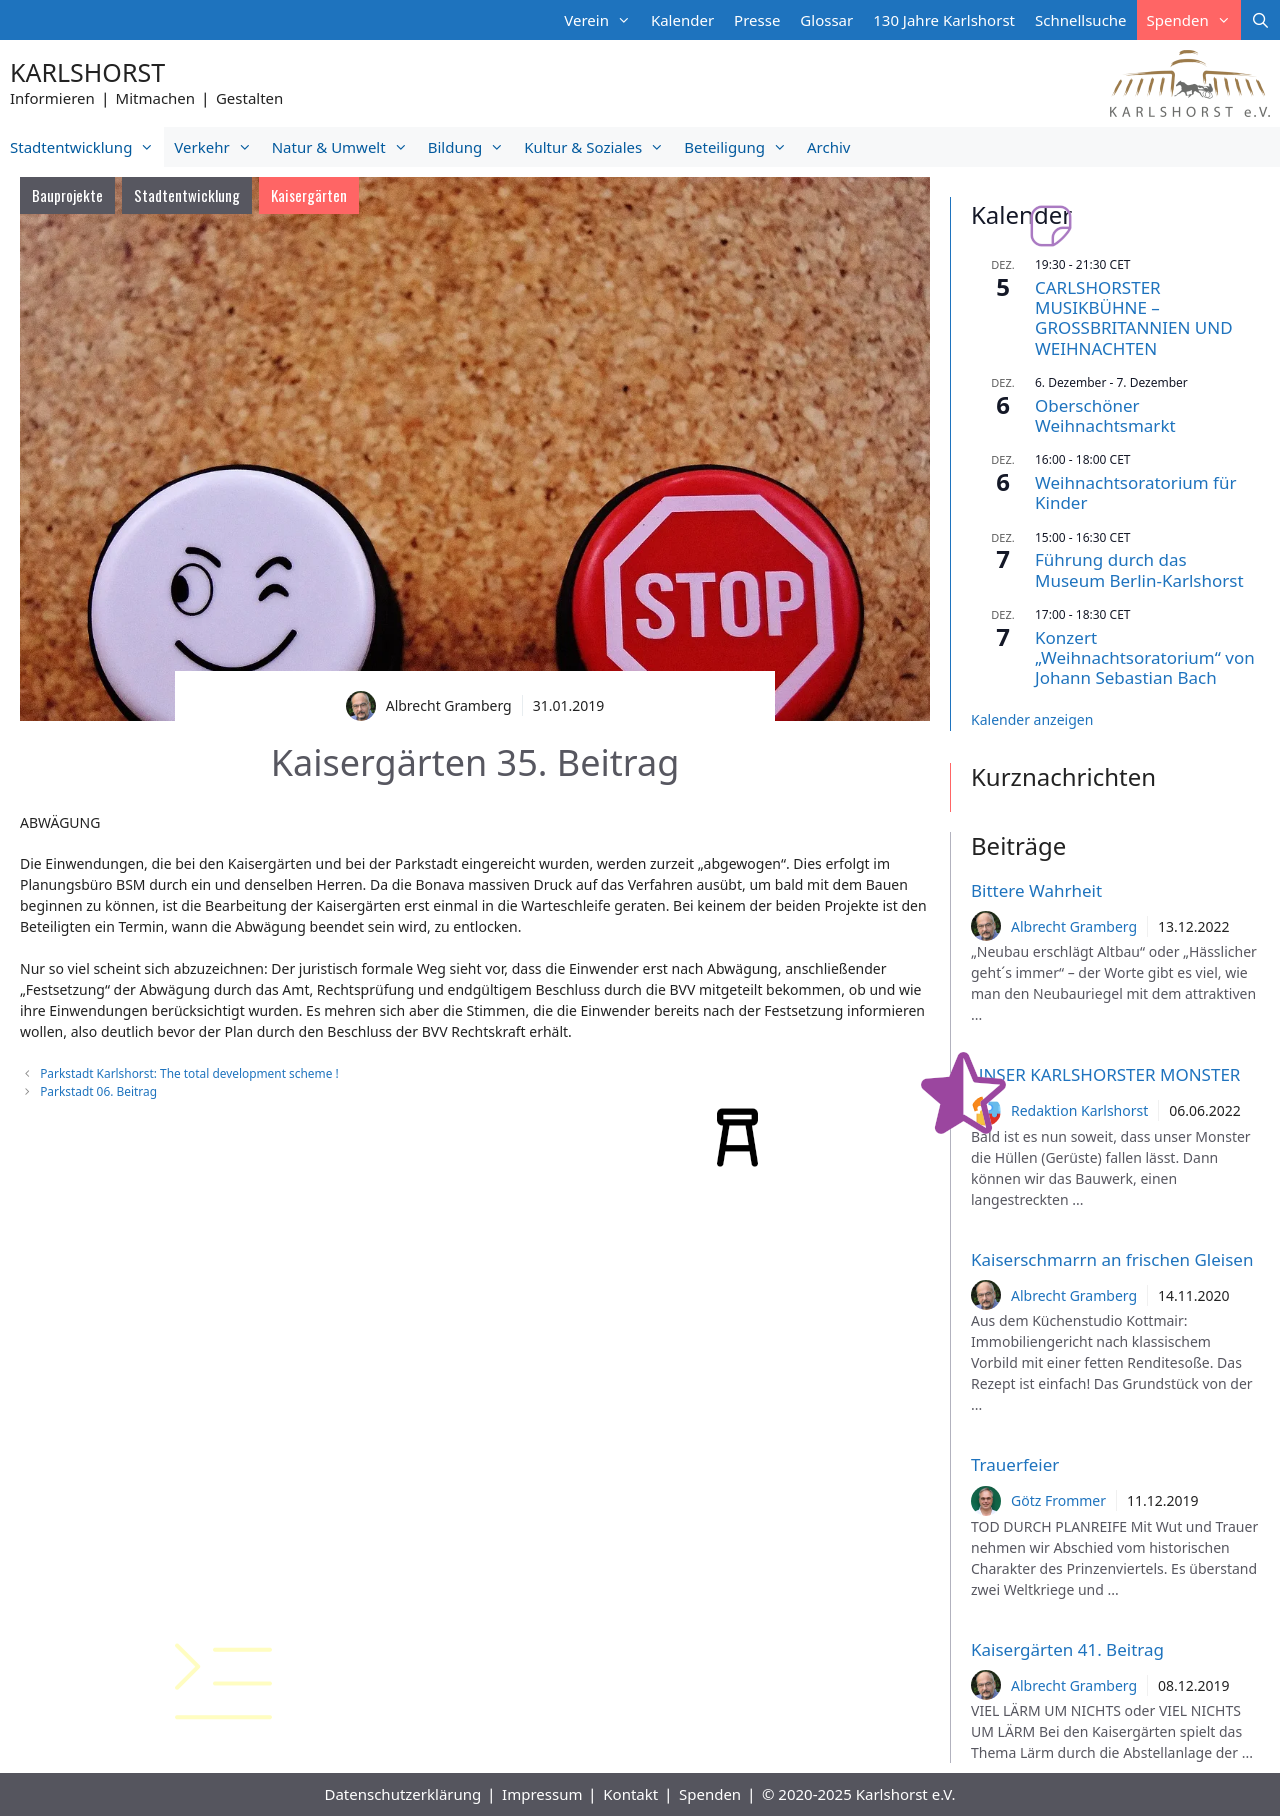 This screenshot has height=1816, width=1280. I want to click on increase text indentation, so click(223, 1683).